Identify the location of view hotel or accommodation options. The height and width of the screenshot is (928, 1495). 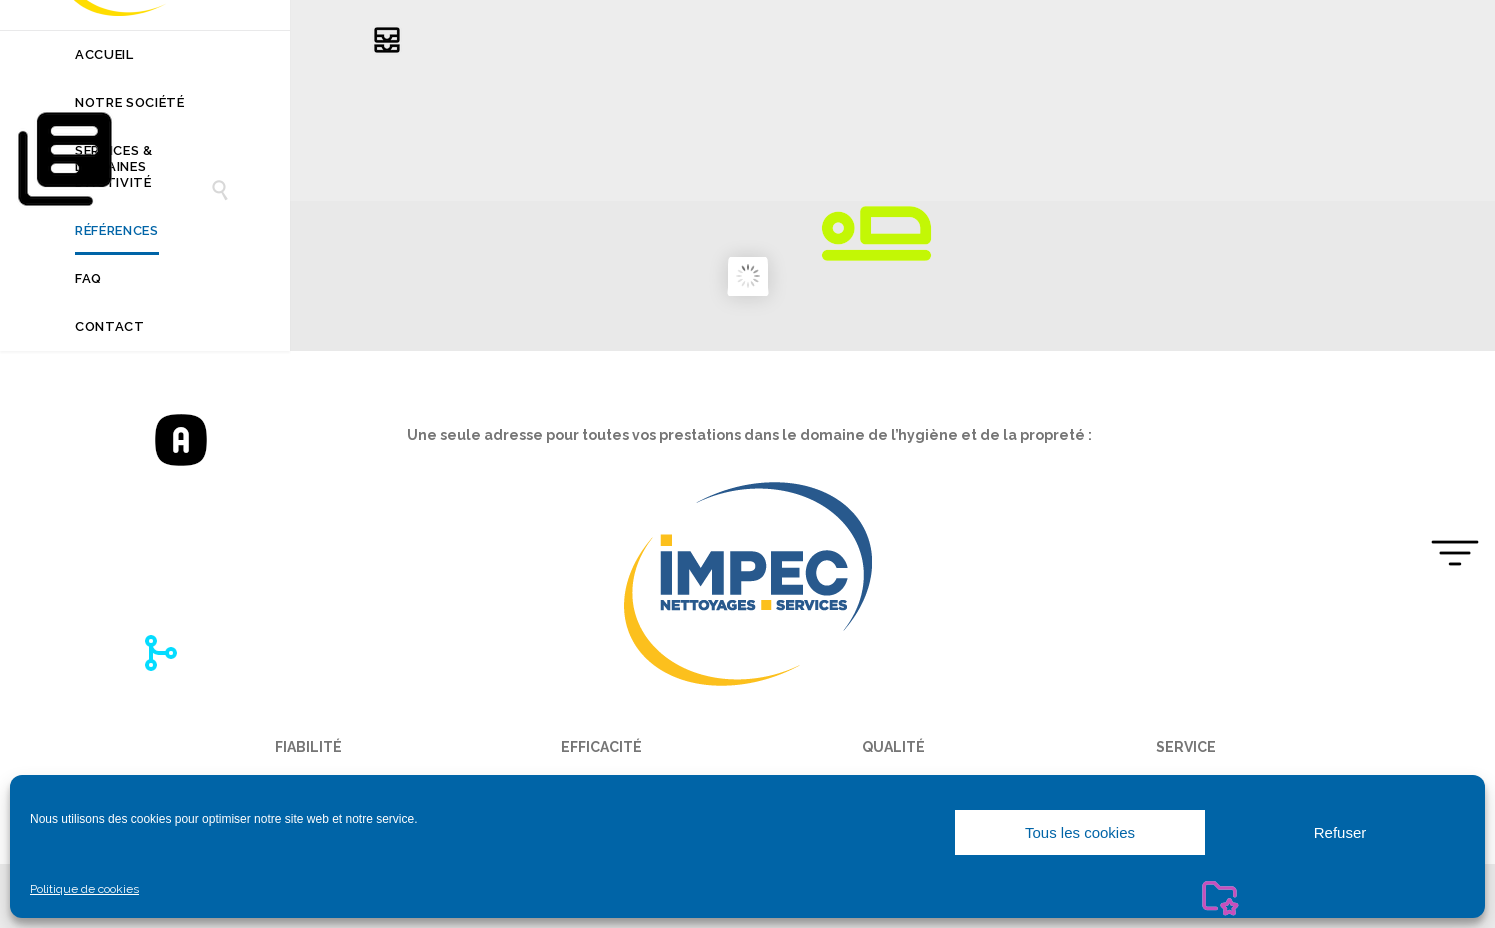
(876, 233).